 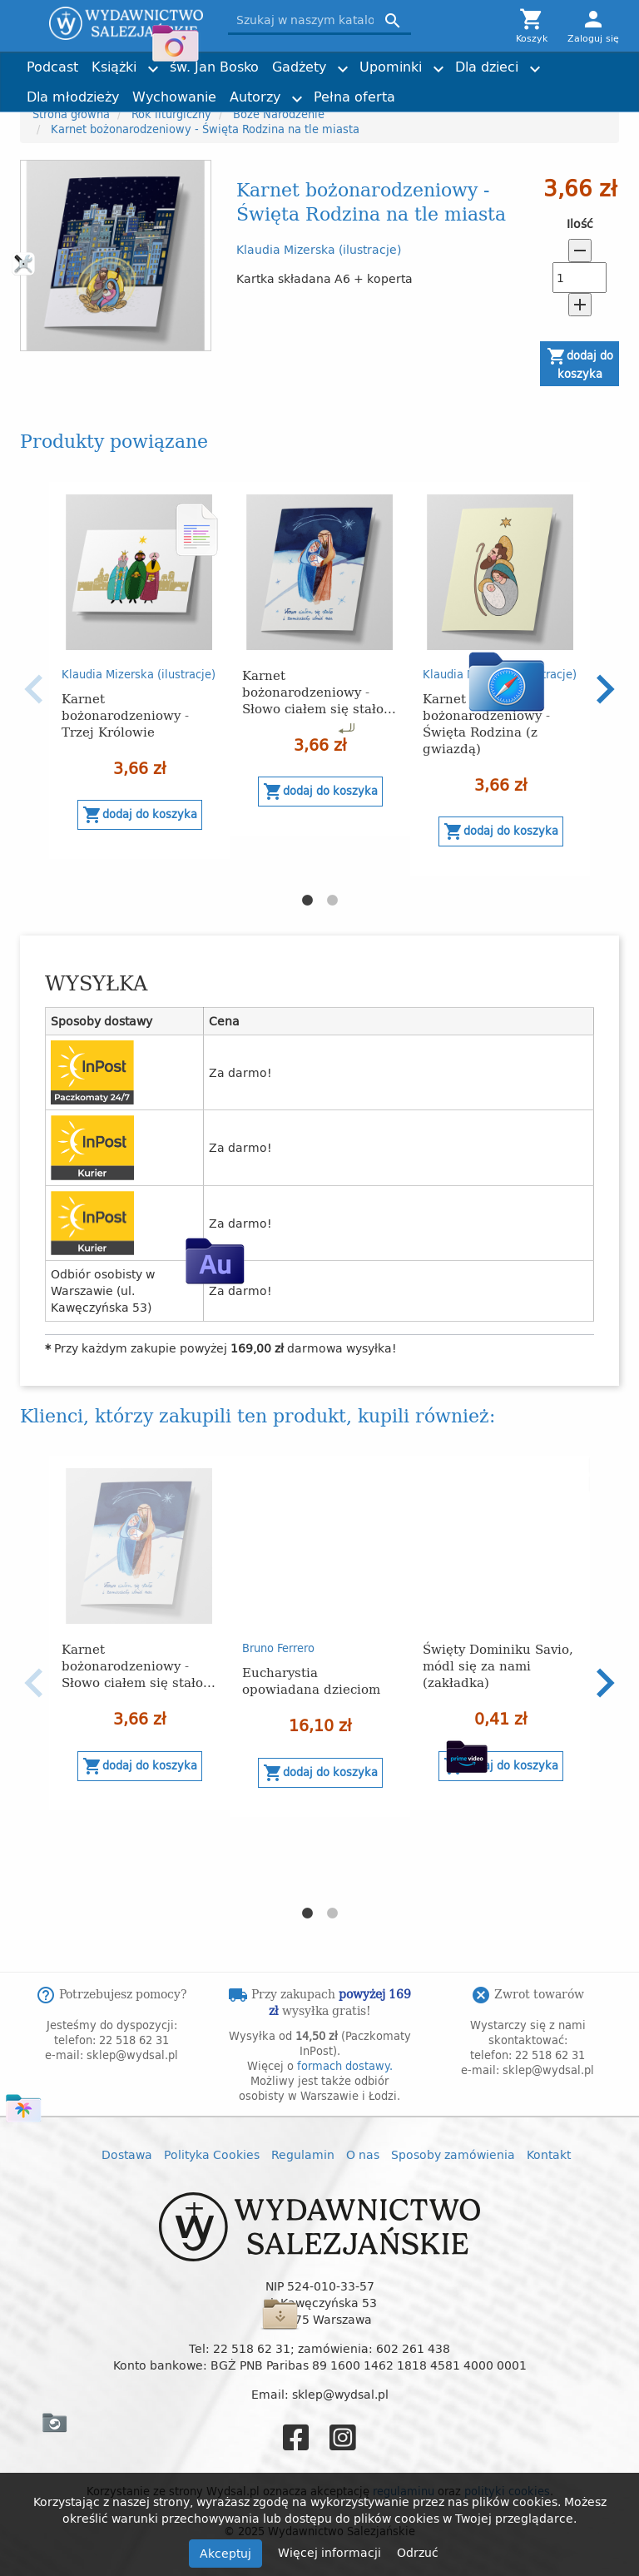 I want to click on open adobe audition project files folder, so click(x=215, y=1263).